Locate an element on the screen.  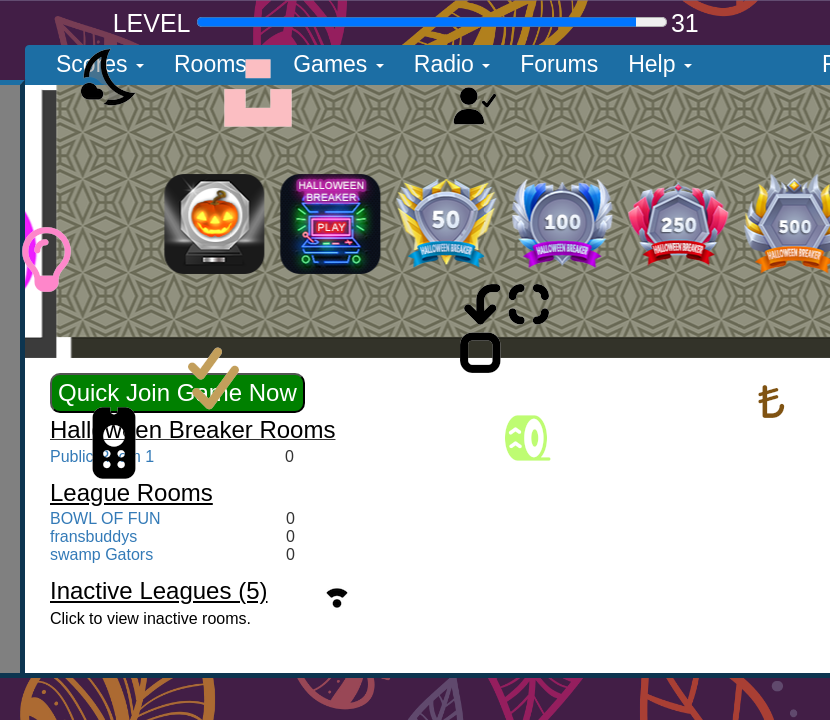
control a connected device remotely is located at coordinates (114, 443).